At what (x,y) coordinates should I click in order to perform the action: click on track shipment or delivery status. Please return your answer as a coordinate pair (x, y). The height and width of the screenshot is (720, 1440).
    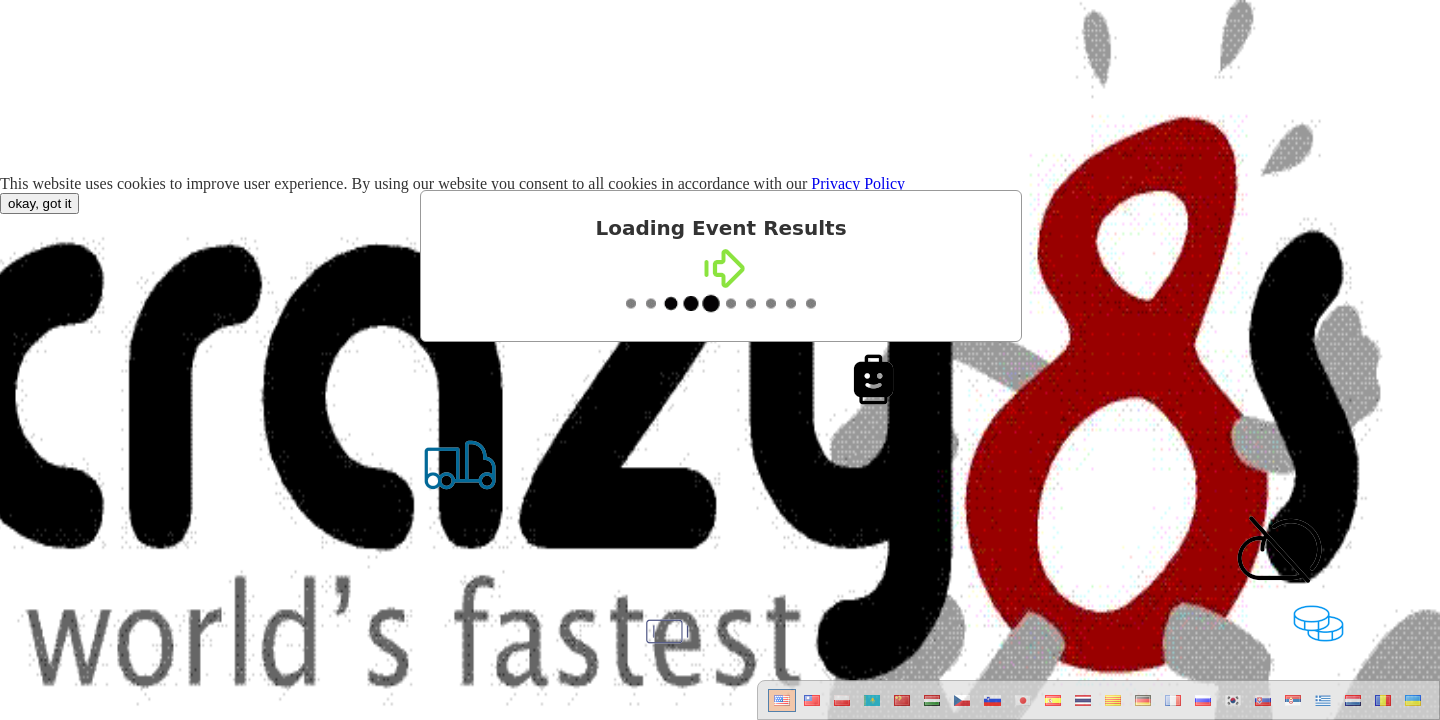
    Looking at the image, I should click on (460, 465).